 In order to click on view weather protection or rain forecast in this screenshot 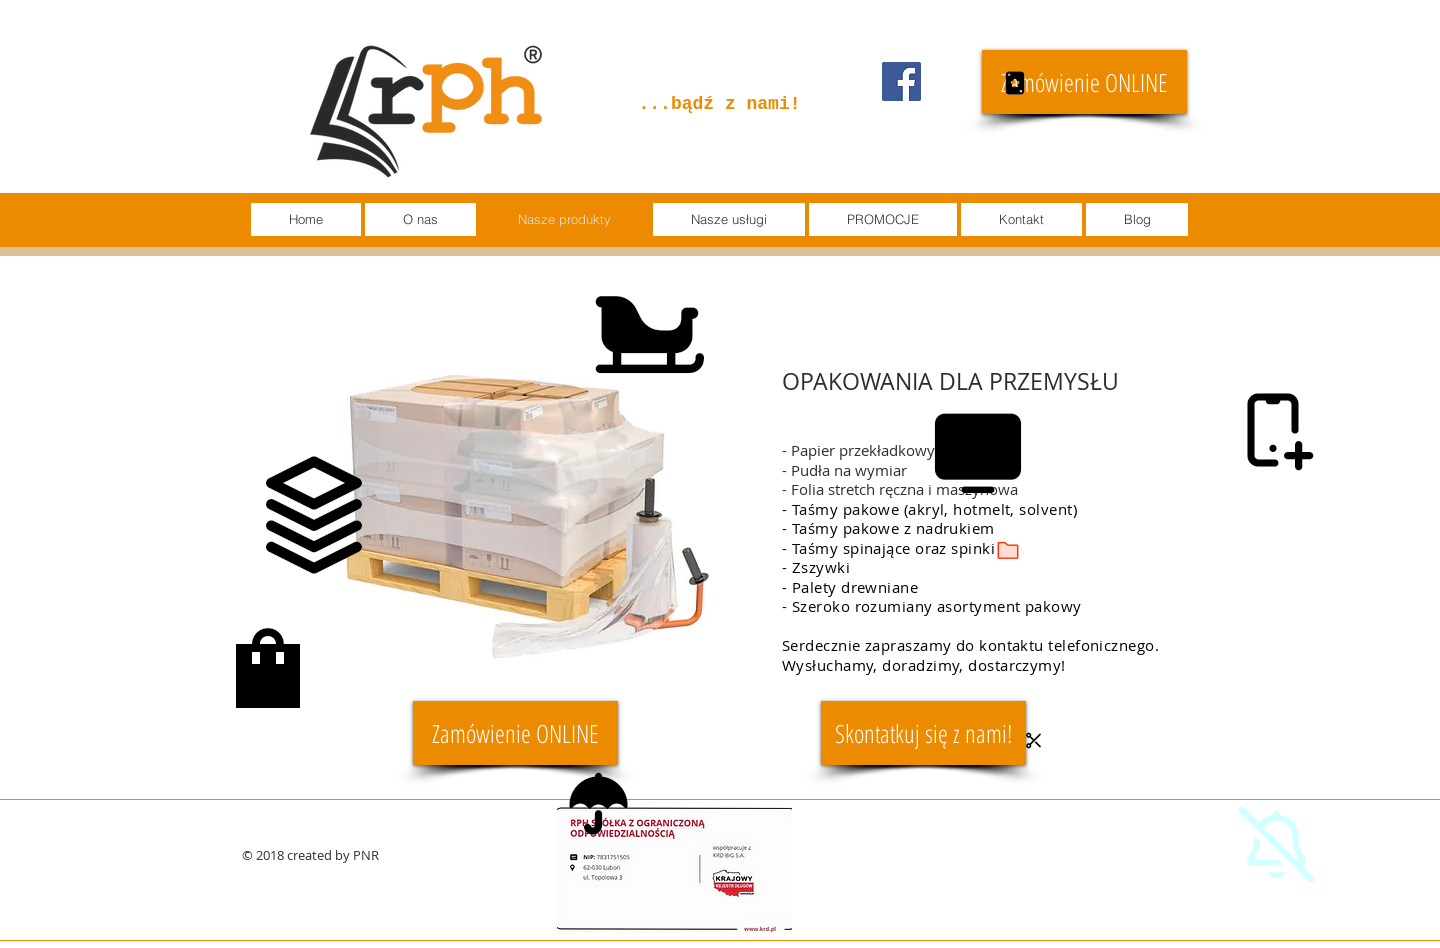, I will do `click(598, 805)`.